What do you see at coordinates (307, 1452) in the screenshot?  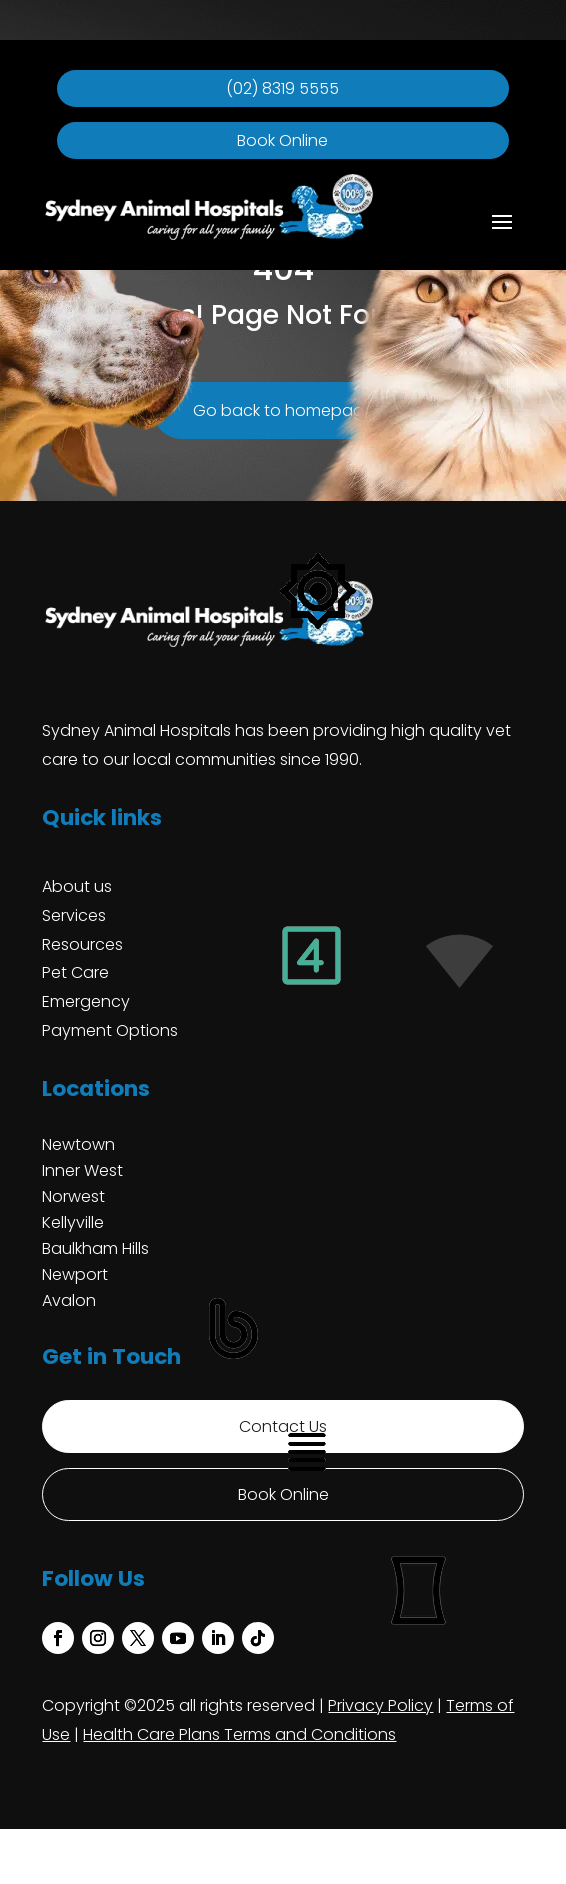 I see `justify text alignment` at bounding box center [307, 1452].